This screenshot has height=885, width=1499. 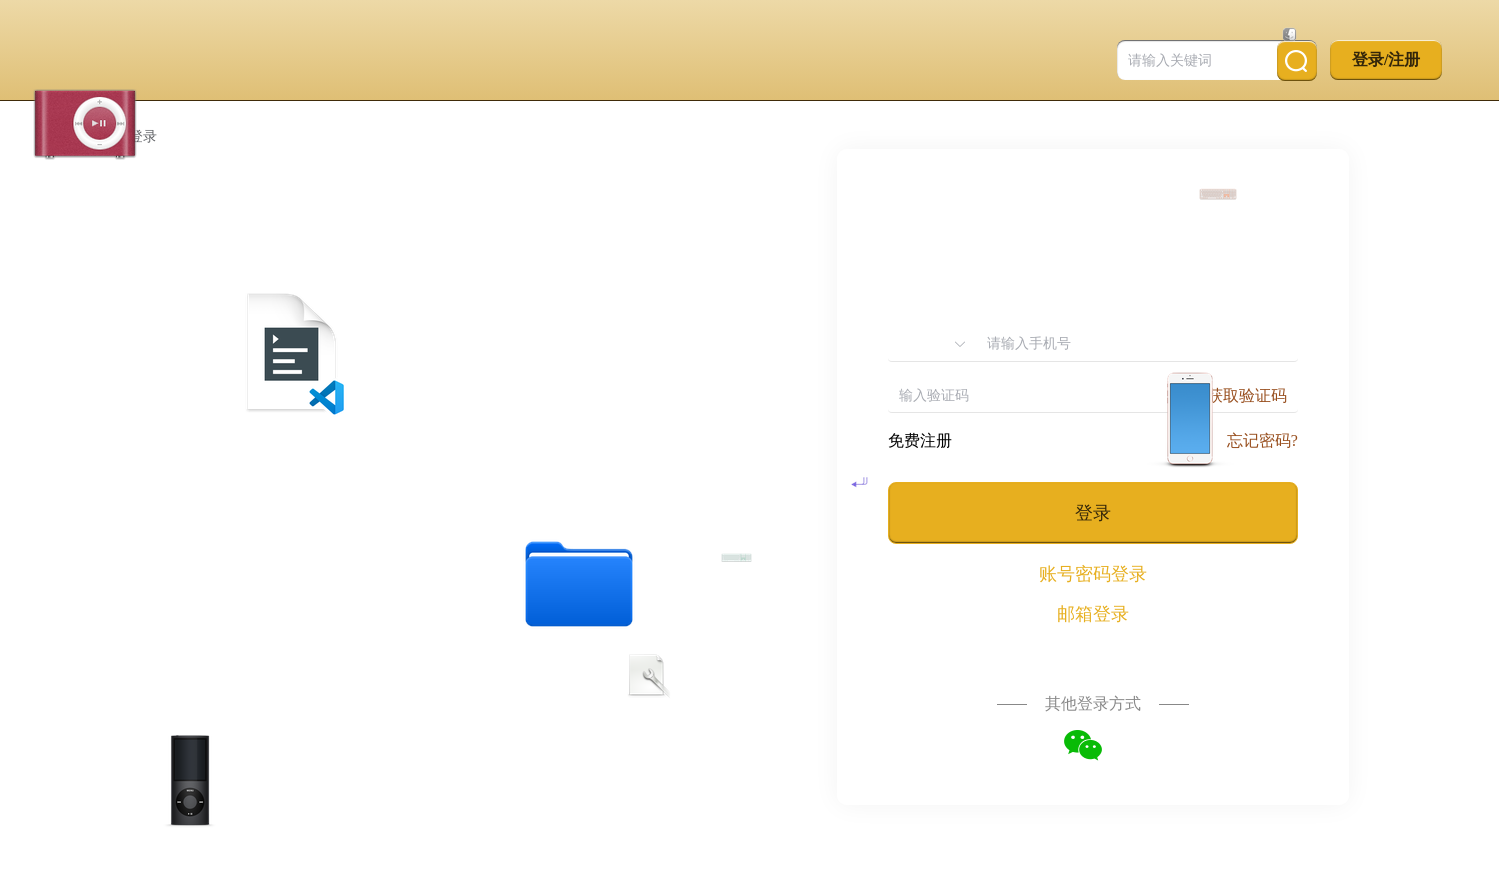 What do you see at coordinates (736, 557) in the screenshot?
I see `indicates a bluetooth keyboard is connected` at bounding box center [736, 557].